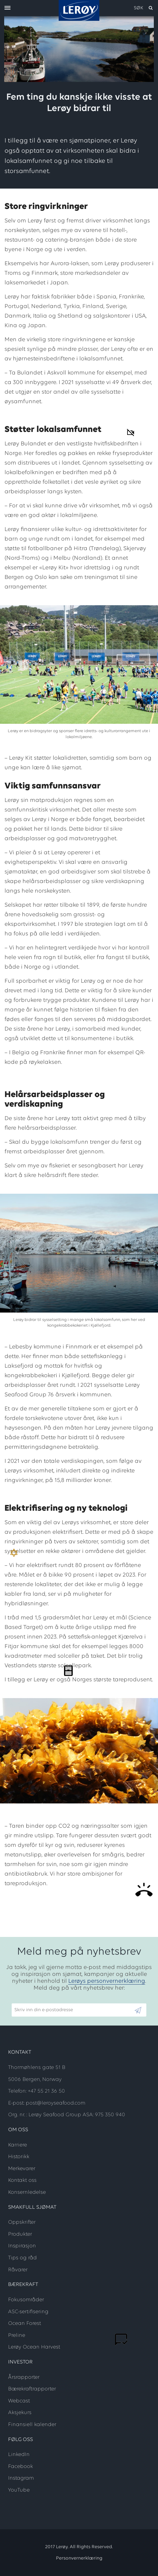  Describe the element at coordinates (14, 1553) in the screenshot. I see `indicates jewish religious content or services` at that location.